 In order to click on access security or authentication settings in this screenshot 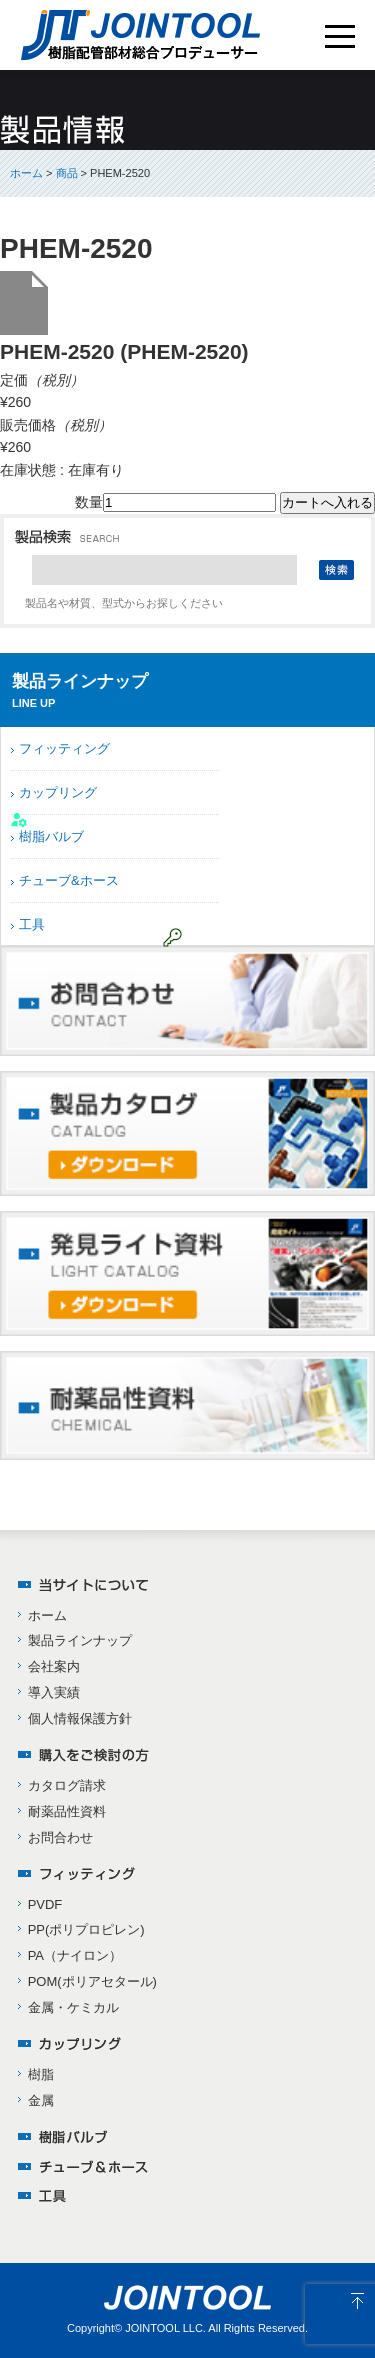, I will do `click(172, 937)`.